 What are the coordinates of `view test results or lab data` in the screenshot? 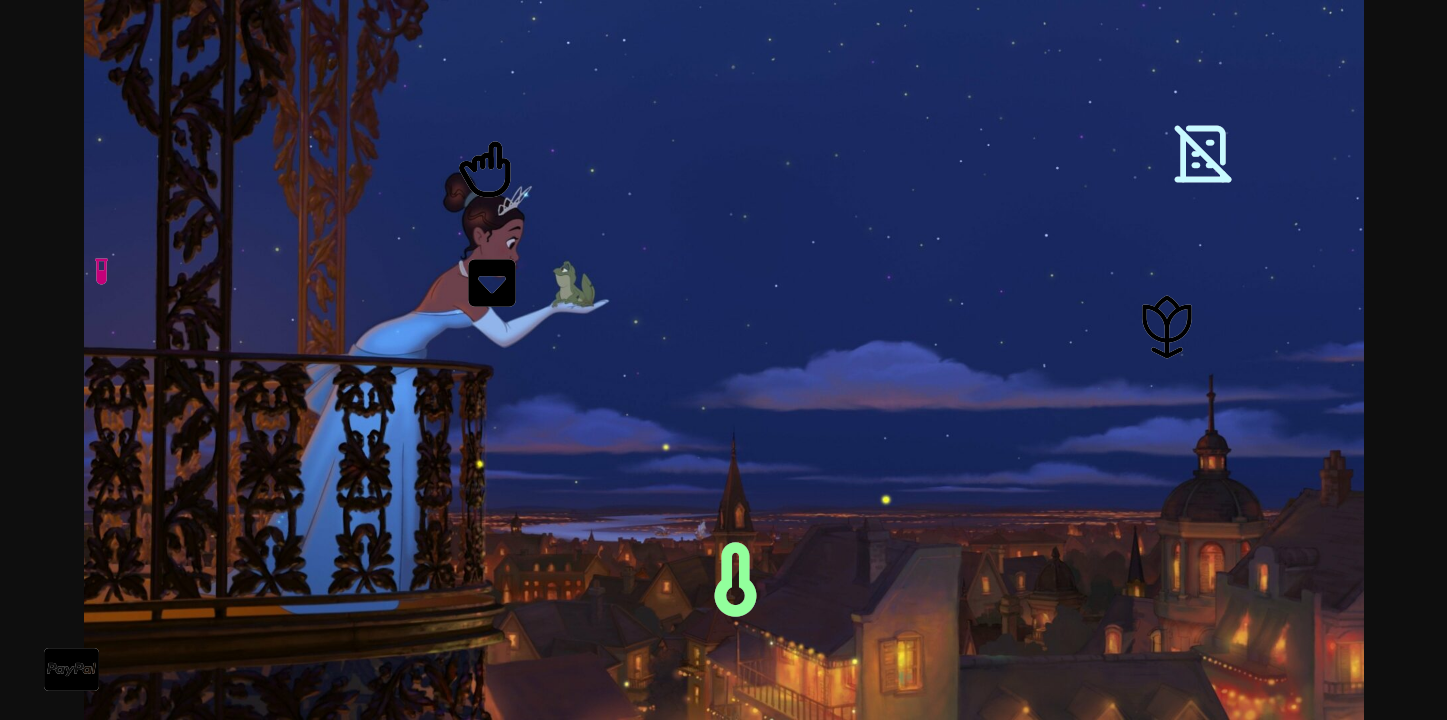 It's located at (101, 271).